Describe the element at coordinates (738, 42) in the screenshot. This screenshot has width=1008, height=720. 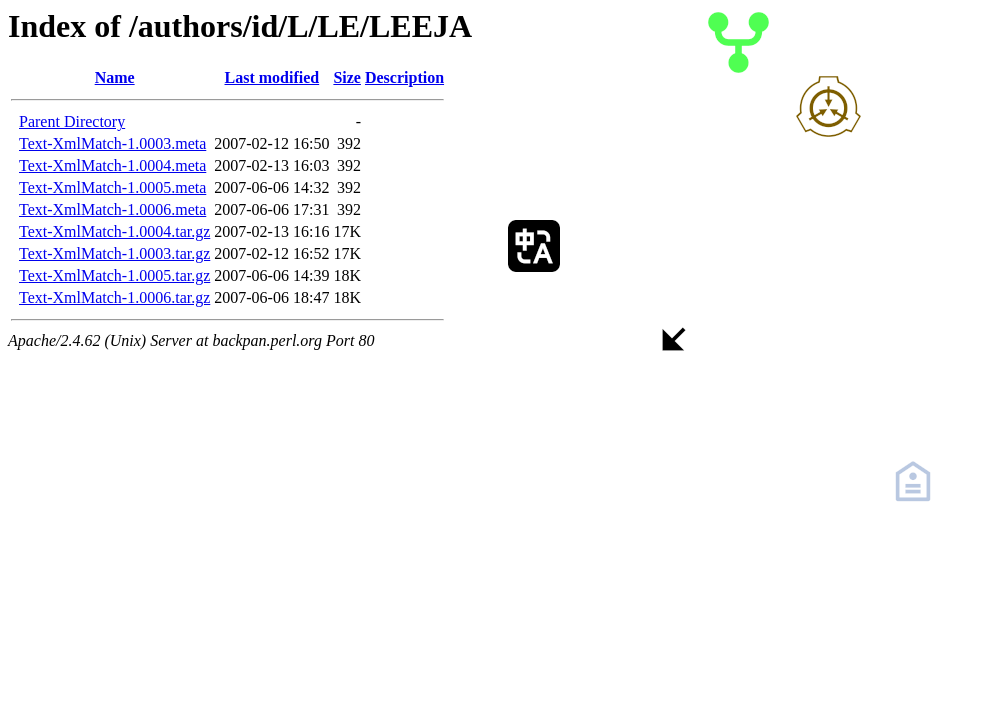
I see `fork a repository` at that location.